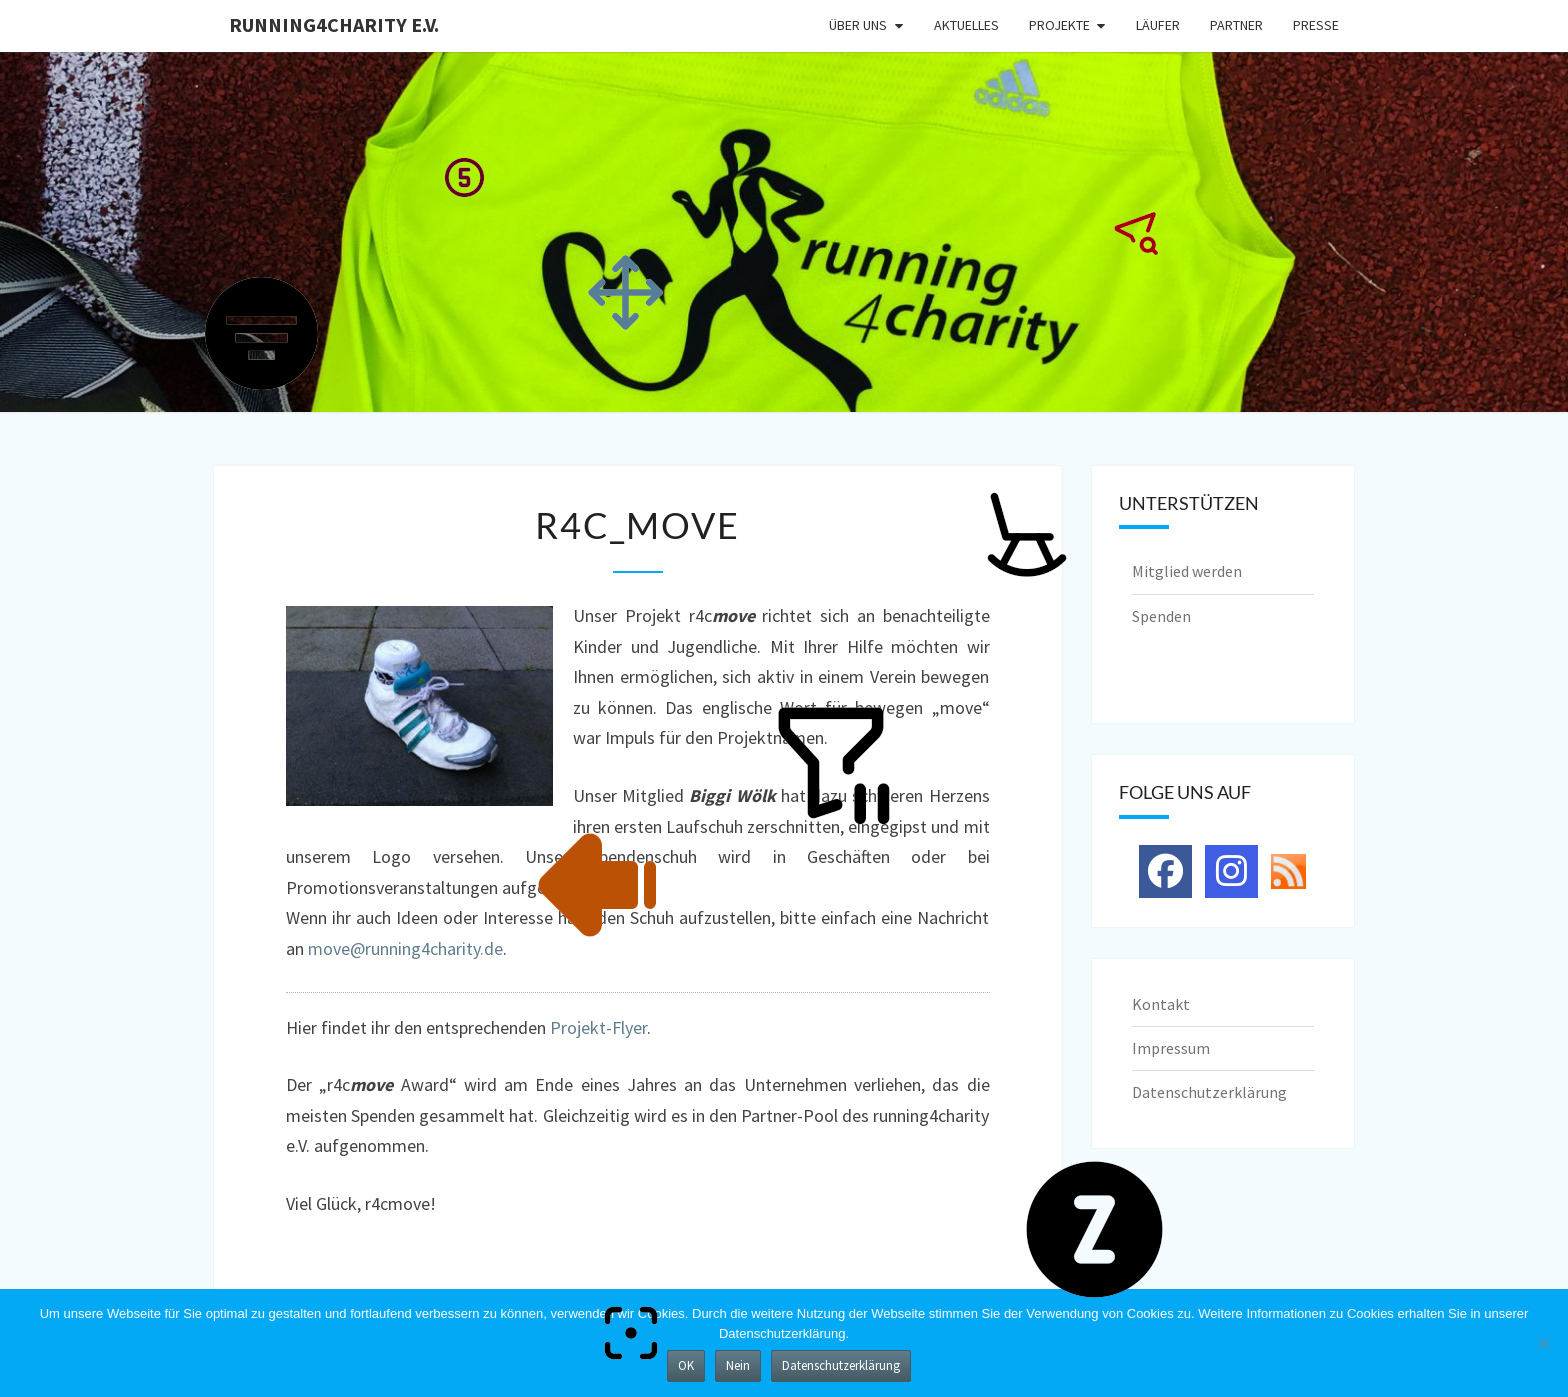 Image resolution: width=1568 pixels, height=1397 pixels. I want to click on pause active filters, so click(831, 760).